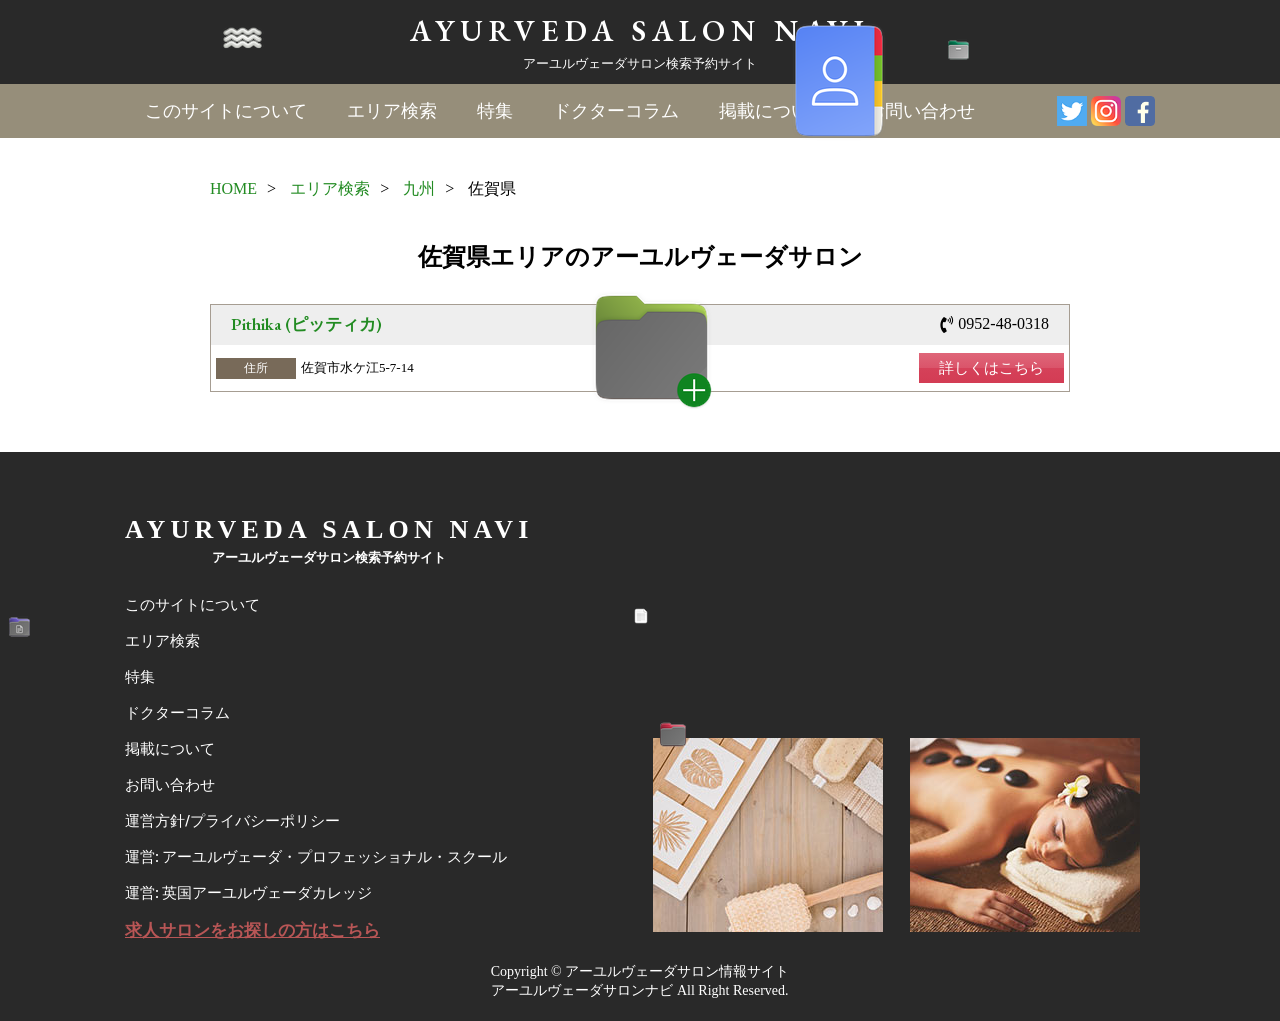 The image size is (1280, 1021). Describe the element at coordinates (839, 81) in the screenshot. I see `open the contacts or address book app` at that location.